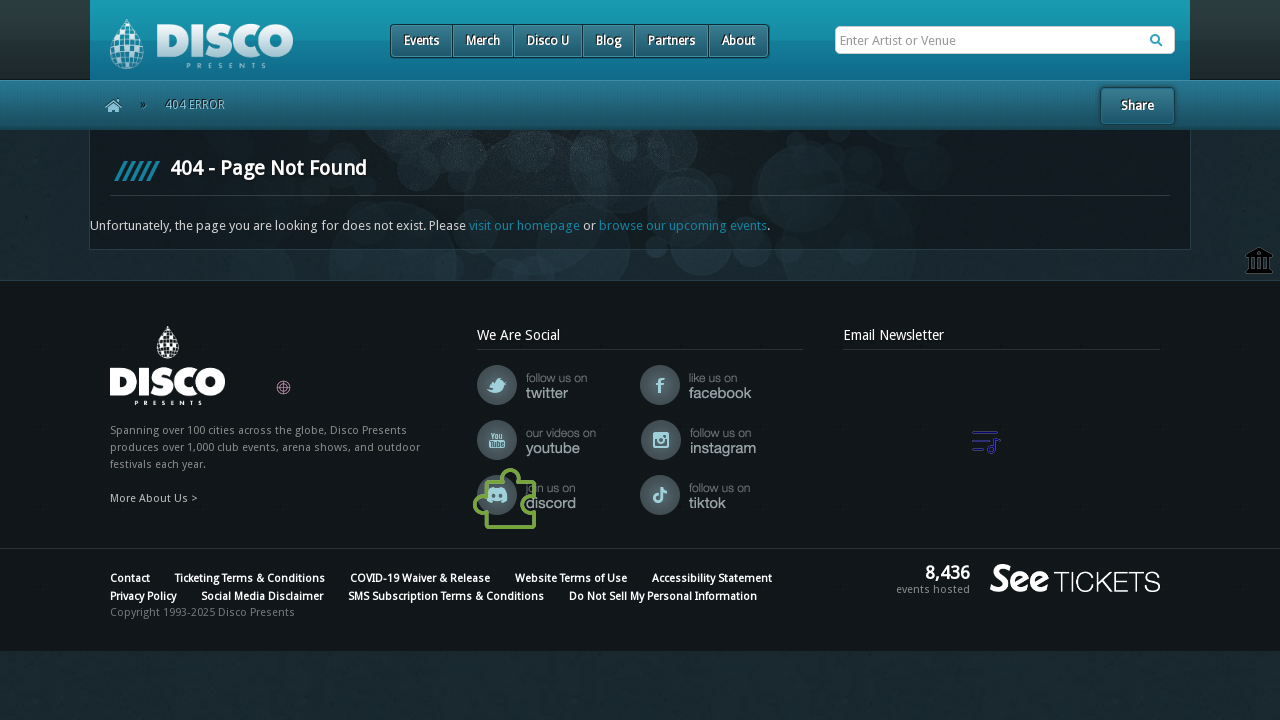  Describe the element at coordinates (1259, 260) in the screenshot. I see `access educational or institutional resources` at that location.